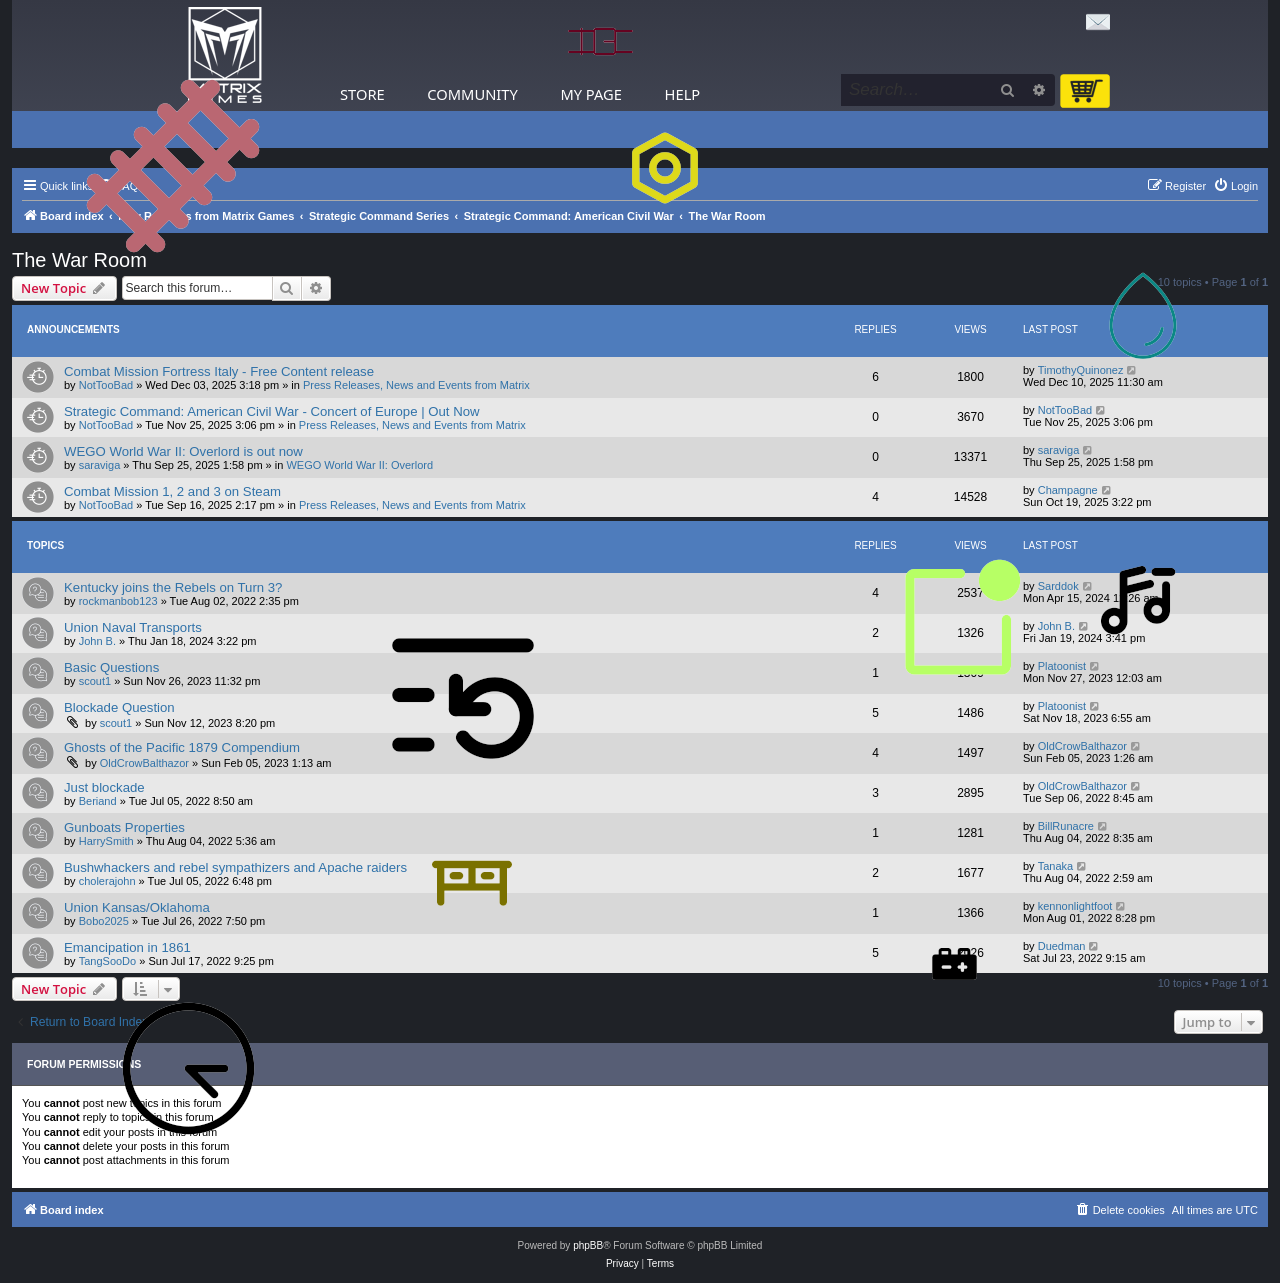  I want to click on restart or reset a list to its original order, so click(463, 695).